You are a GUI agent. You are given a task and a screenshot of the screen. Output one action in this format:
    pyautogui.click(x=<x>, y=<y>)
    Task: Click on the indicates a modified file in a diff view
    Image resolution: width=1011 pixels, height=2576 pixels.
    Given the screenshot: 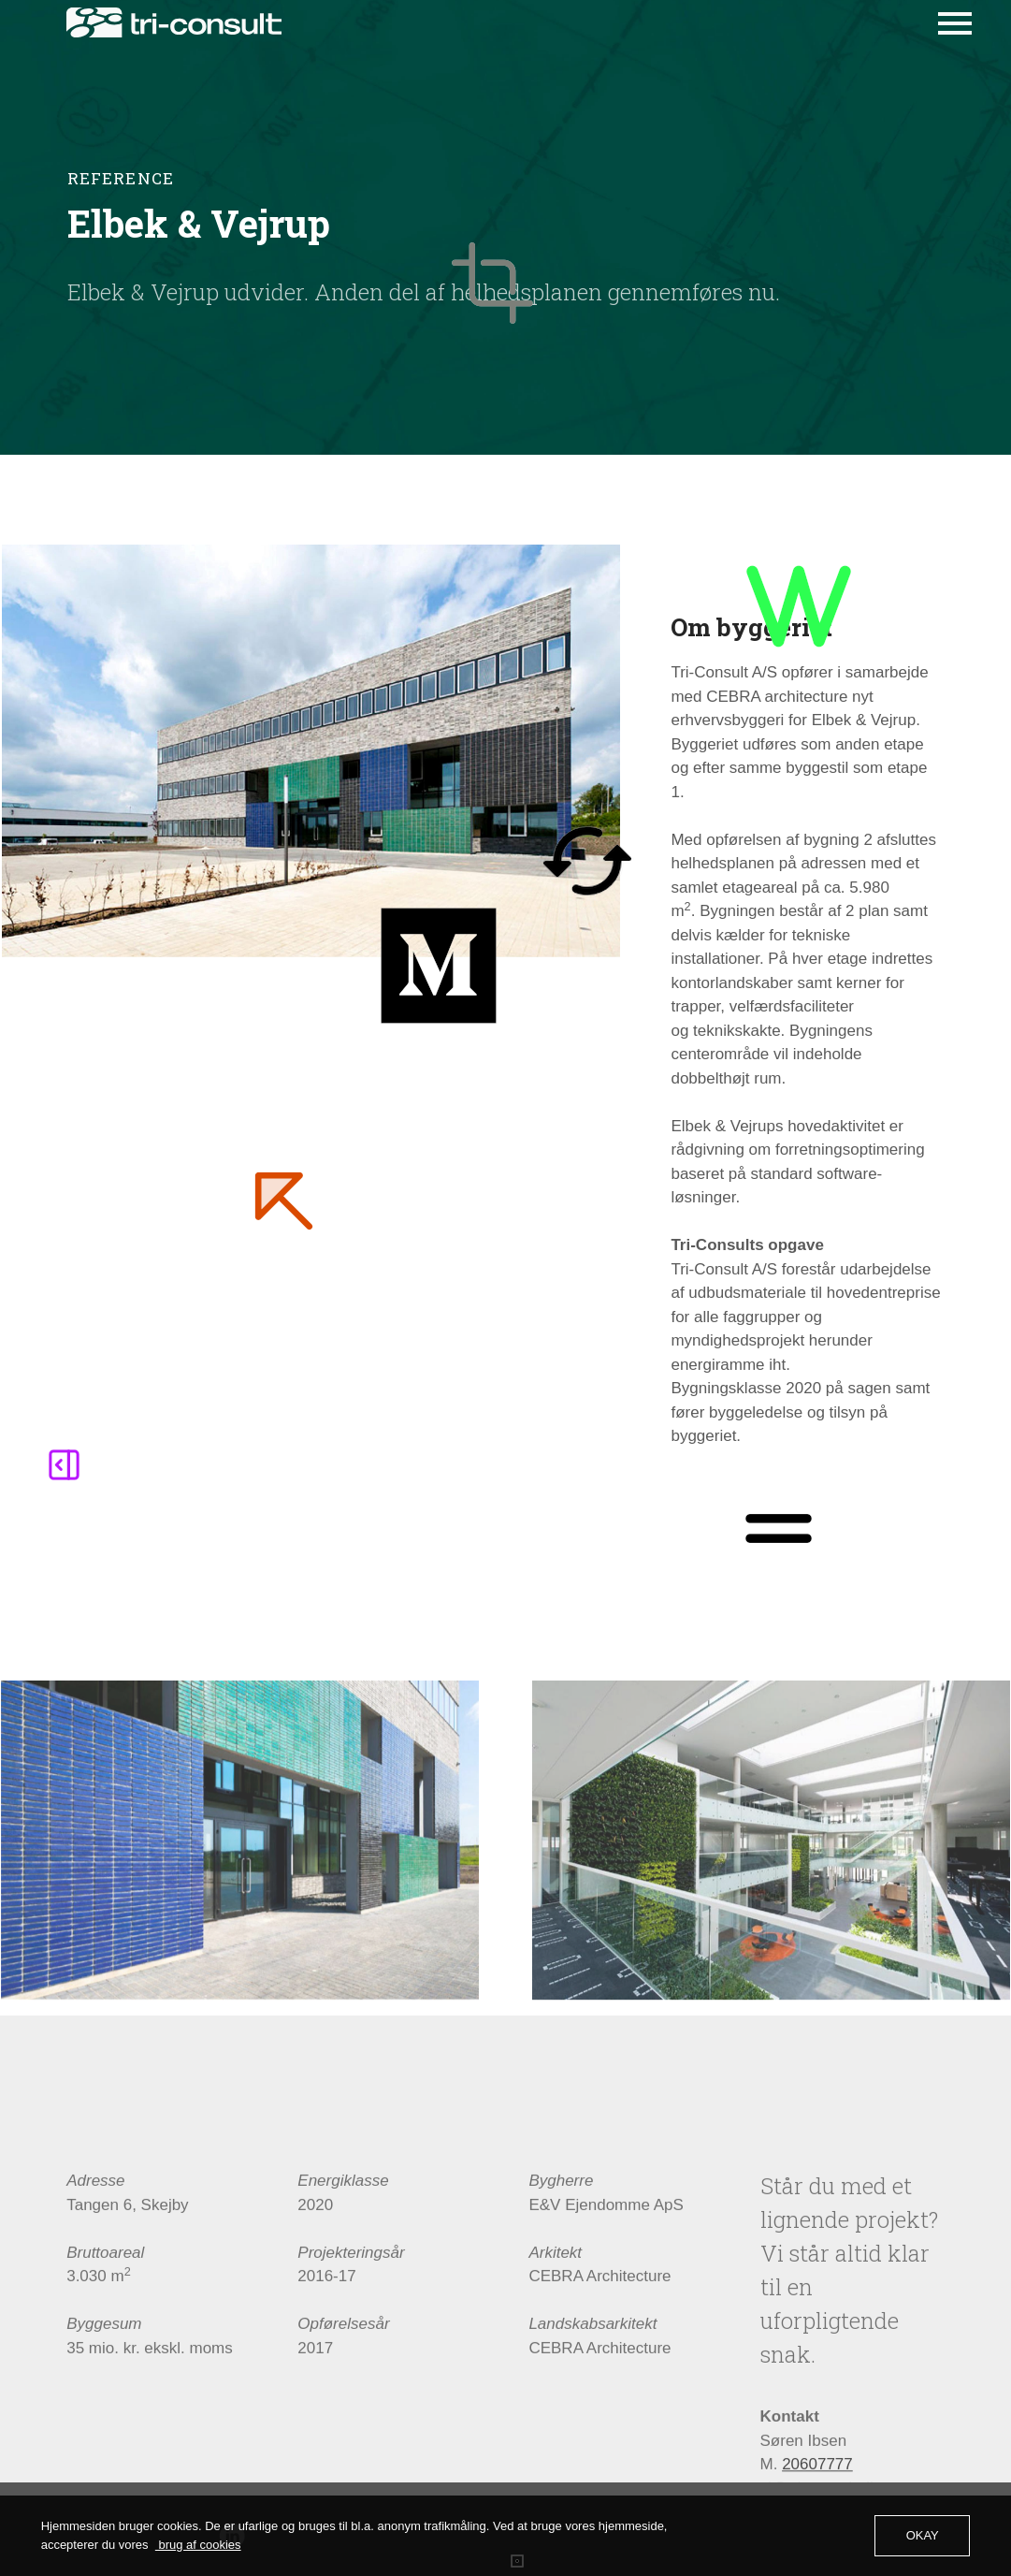 What is the action you would take?
    pyautogui.click(x=517, y=2561)
    